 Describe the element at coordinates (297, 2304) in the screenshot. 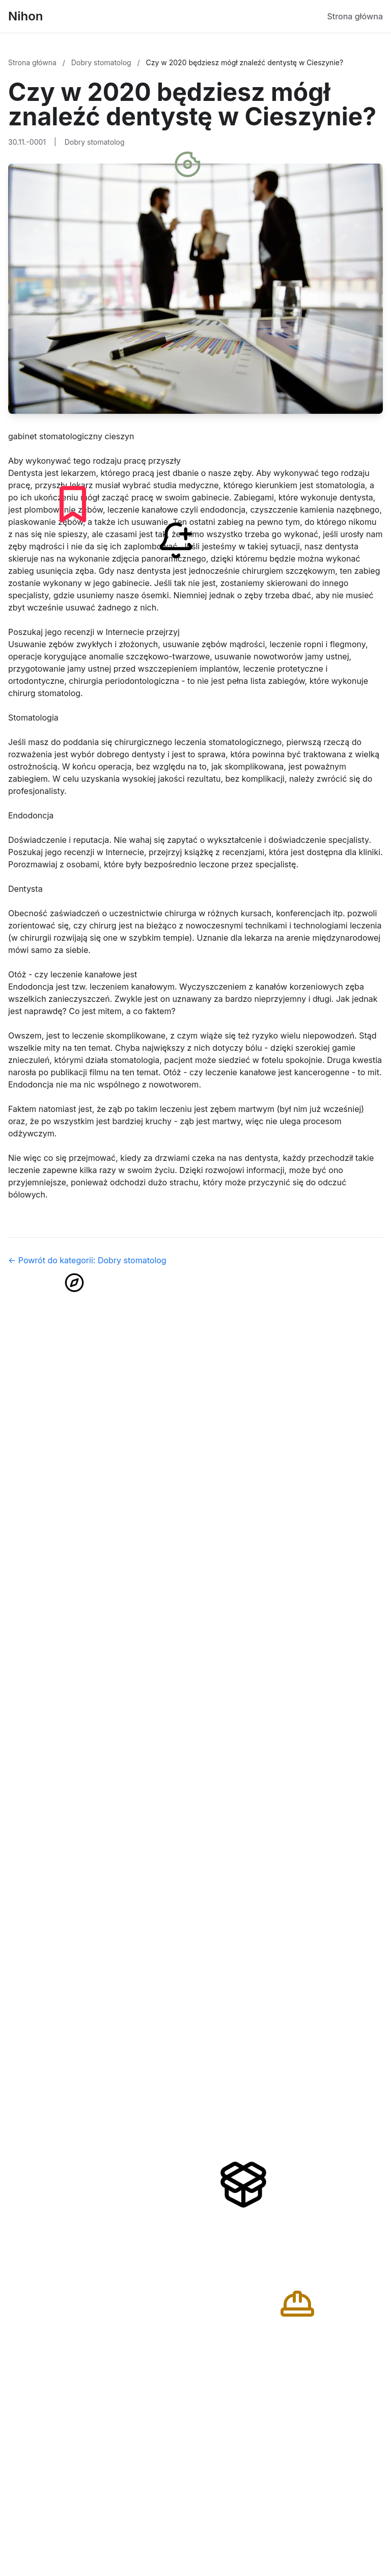

I see `access construction or safety settings` at that location.